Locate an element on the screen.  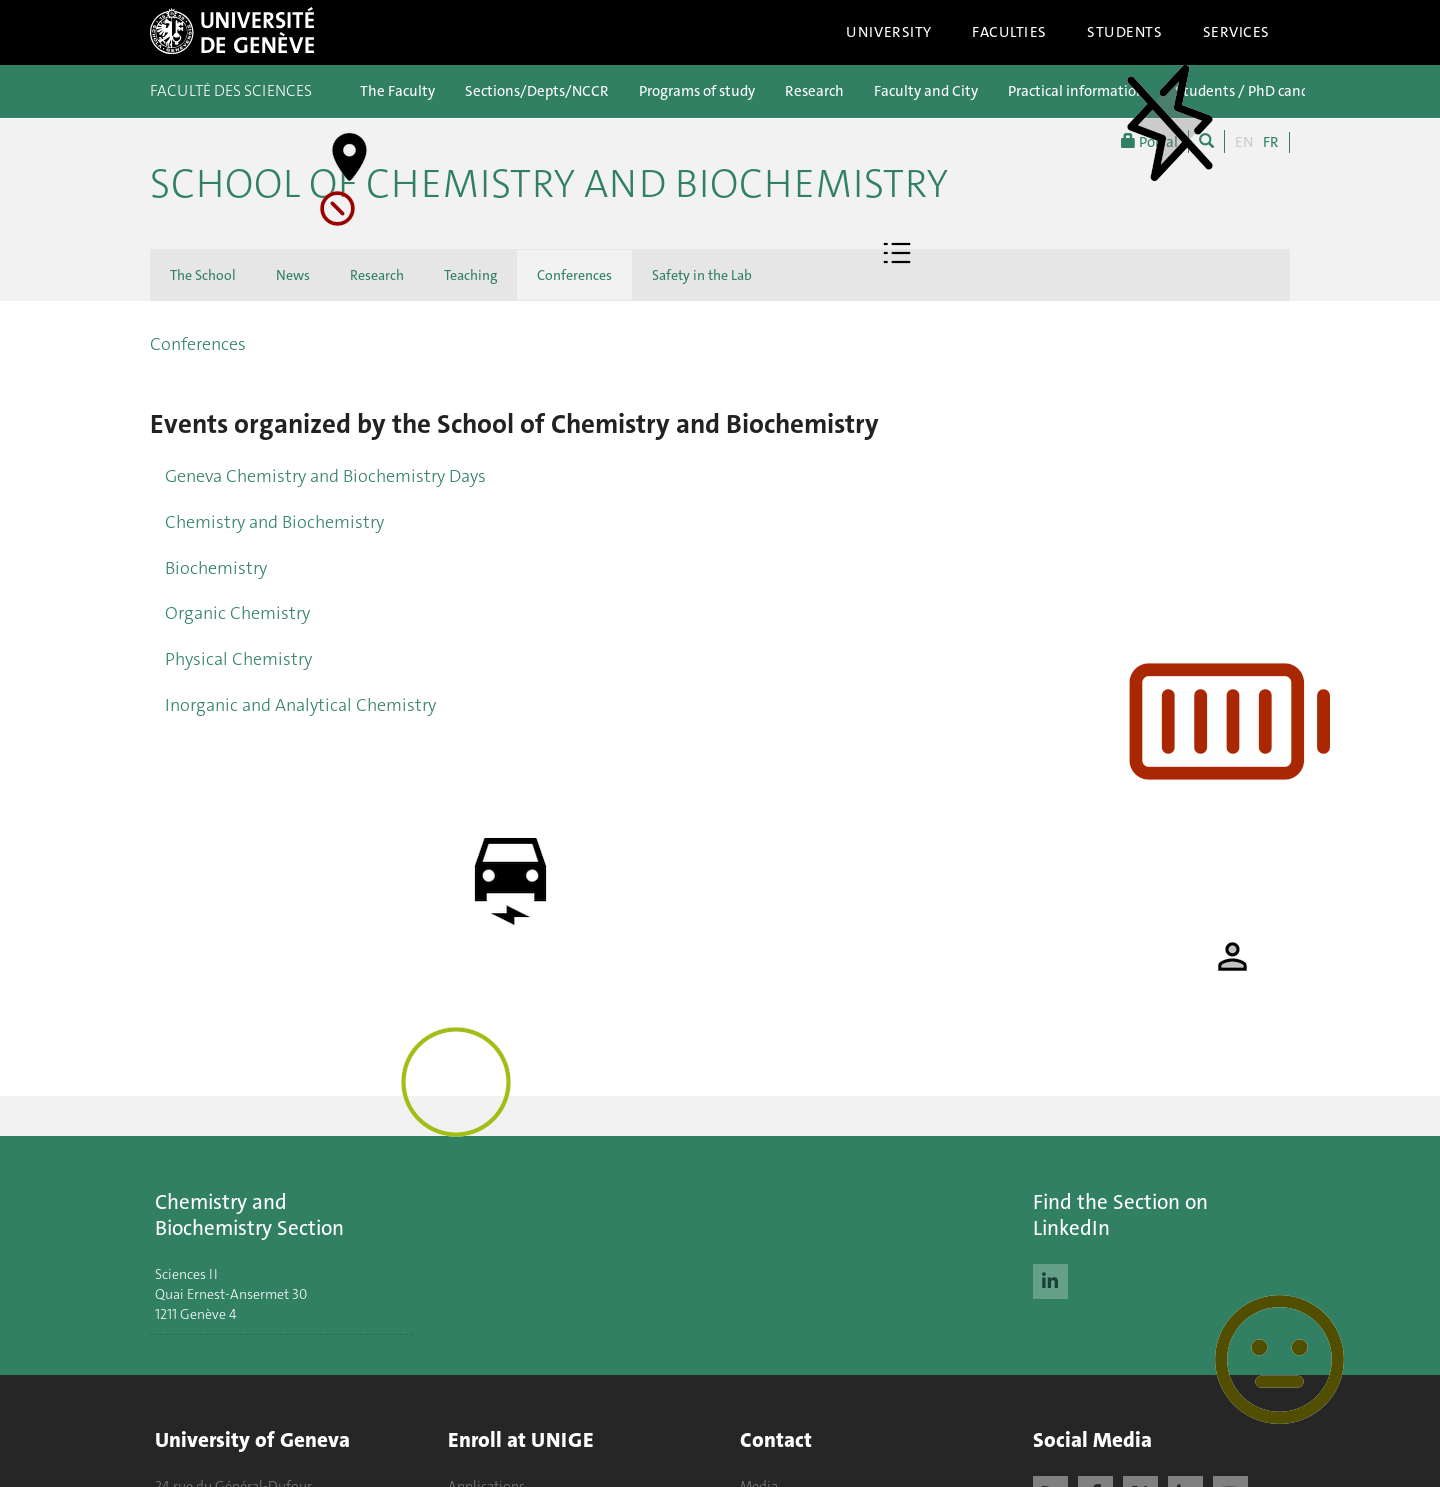
disable flash or lightning mode is located at coordinates (1170, 123).